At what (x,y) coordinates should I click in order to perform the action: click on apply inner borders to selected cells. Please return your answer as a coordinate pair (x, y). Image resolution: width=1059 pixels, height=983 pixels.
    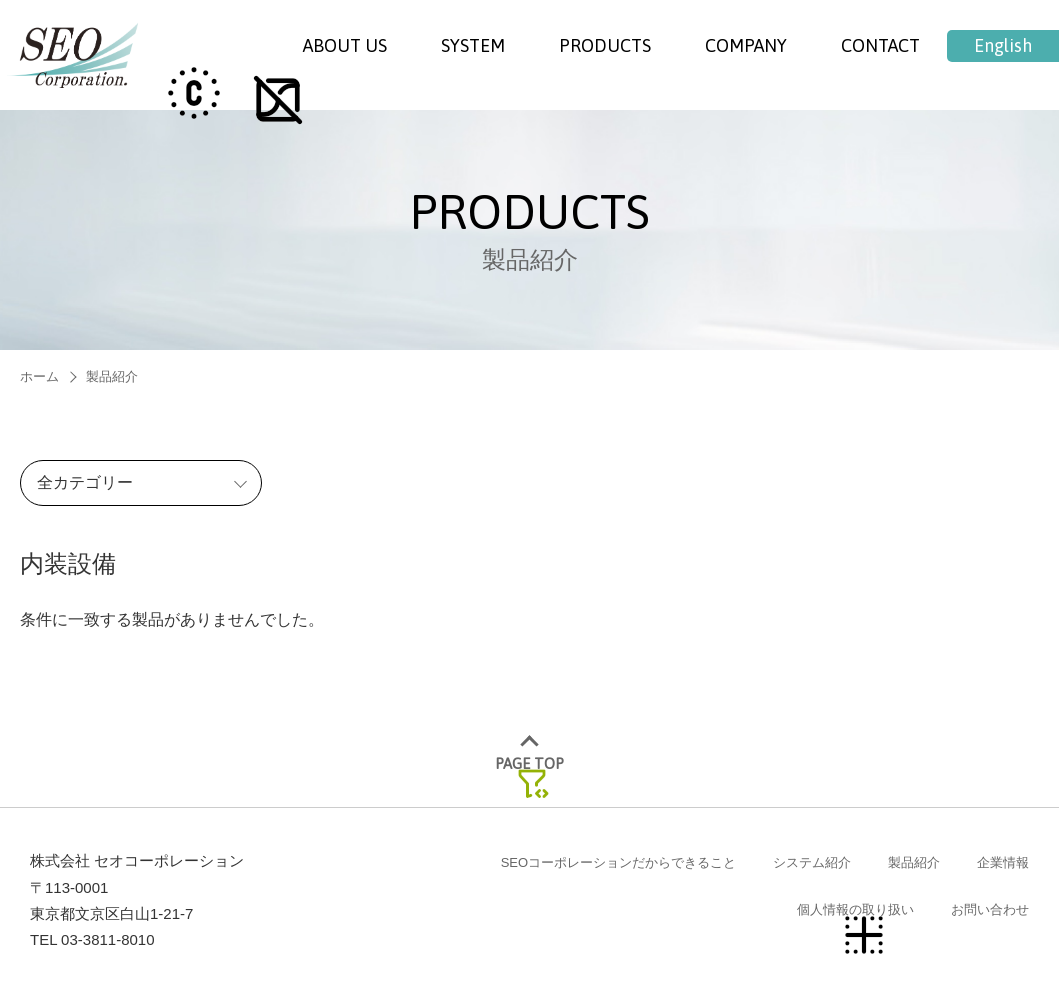
    Looking at the image, I should click on (864, 935).